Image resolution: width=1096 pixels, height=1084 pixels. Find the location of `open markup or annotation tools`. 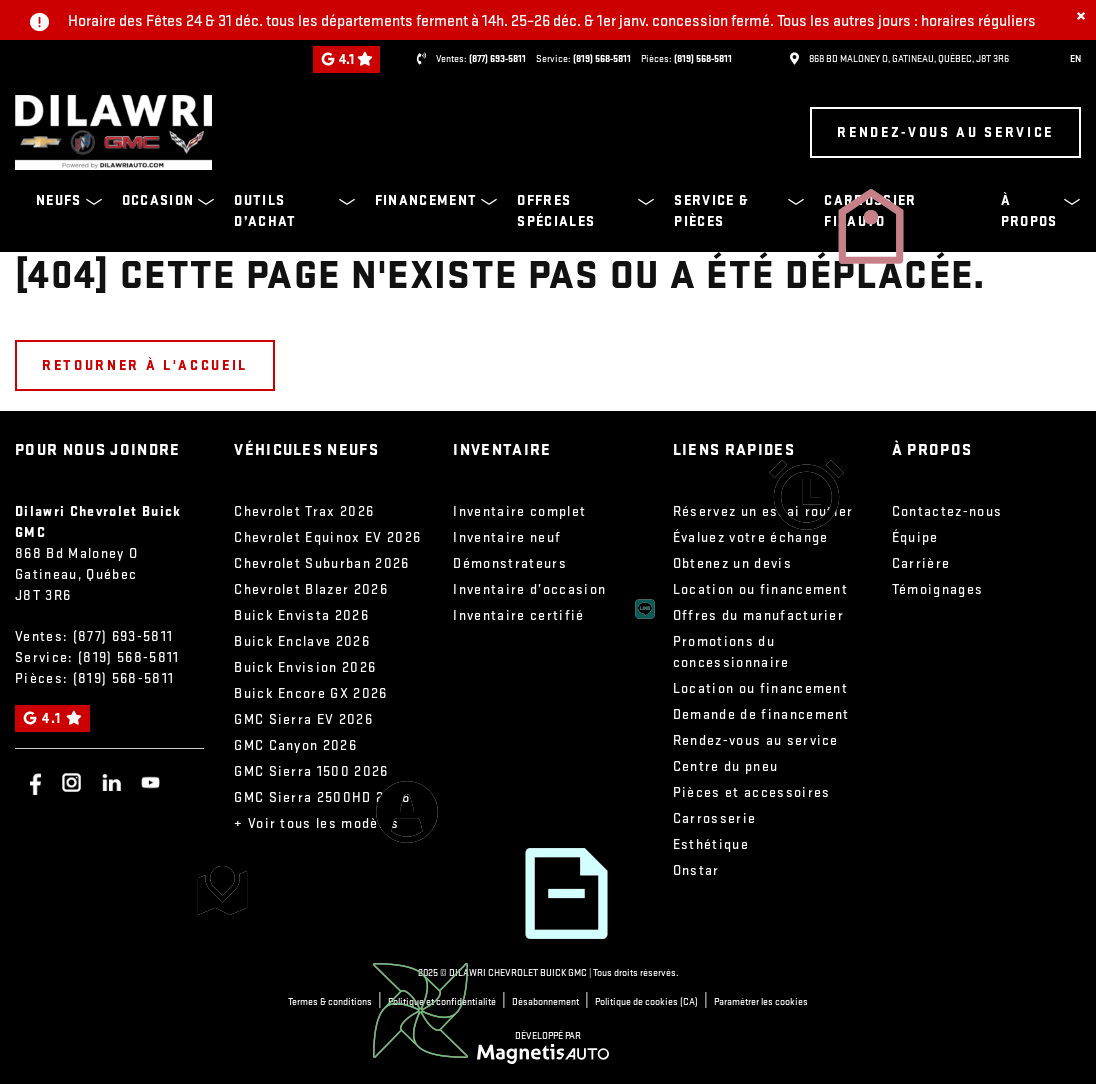

open markup or annotation tools is located at coordinates (407, 812).